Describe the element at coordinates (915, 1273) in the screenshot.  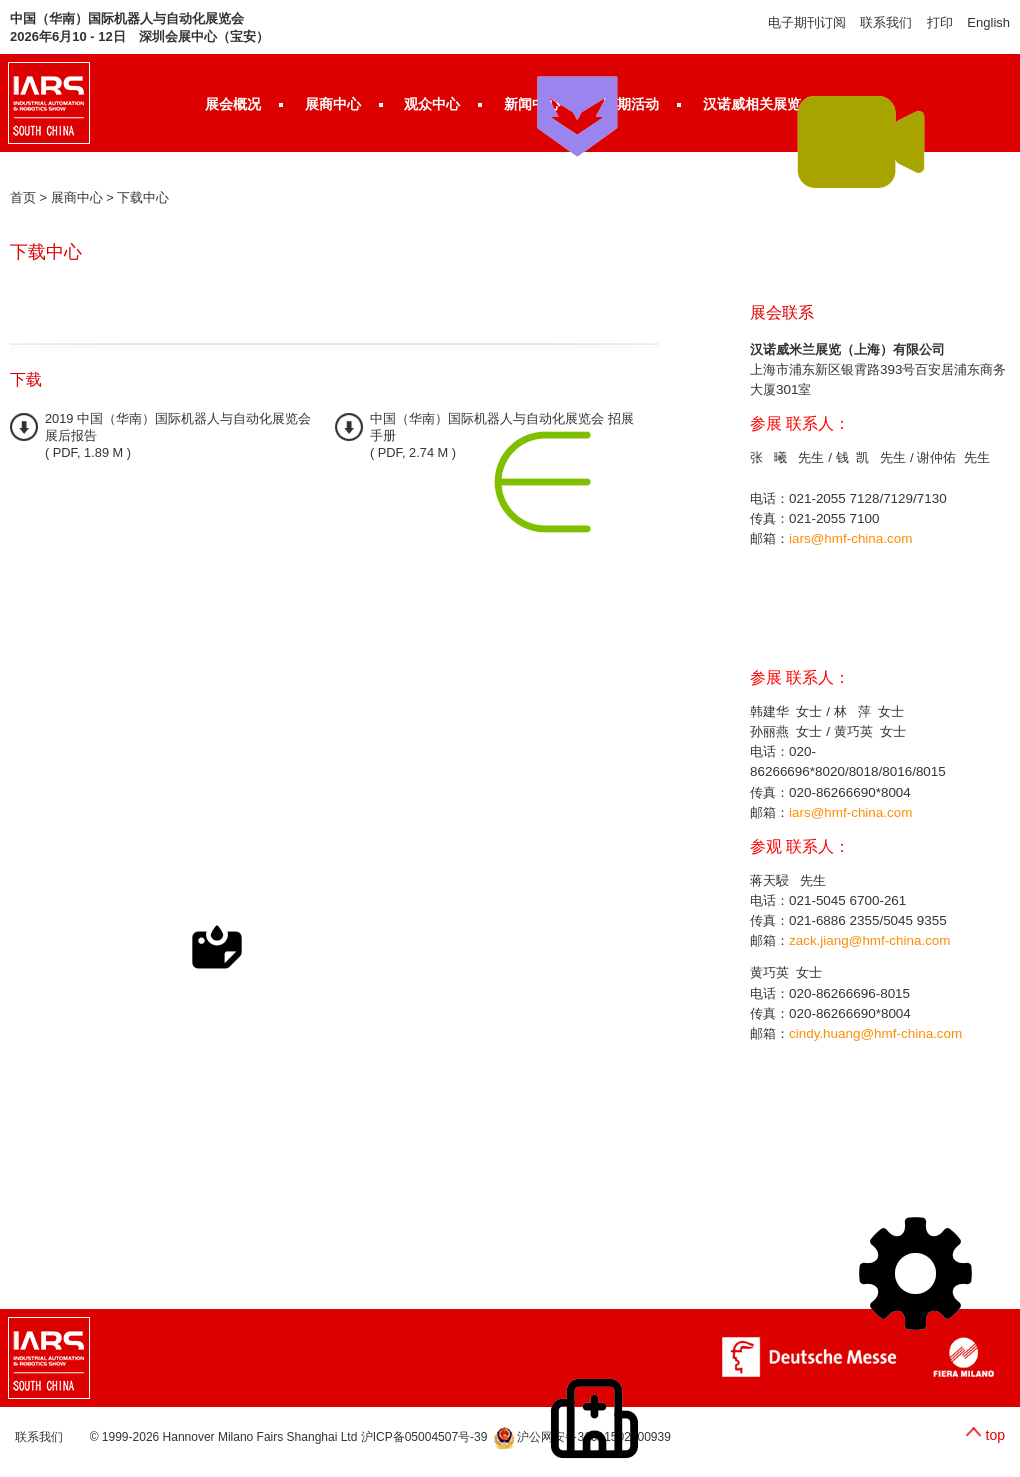
I see `open settings menu` at that location.